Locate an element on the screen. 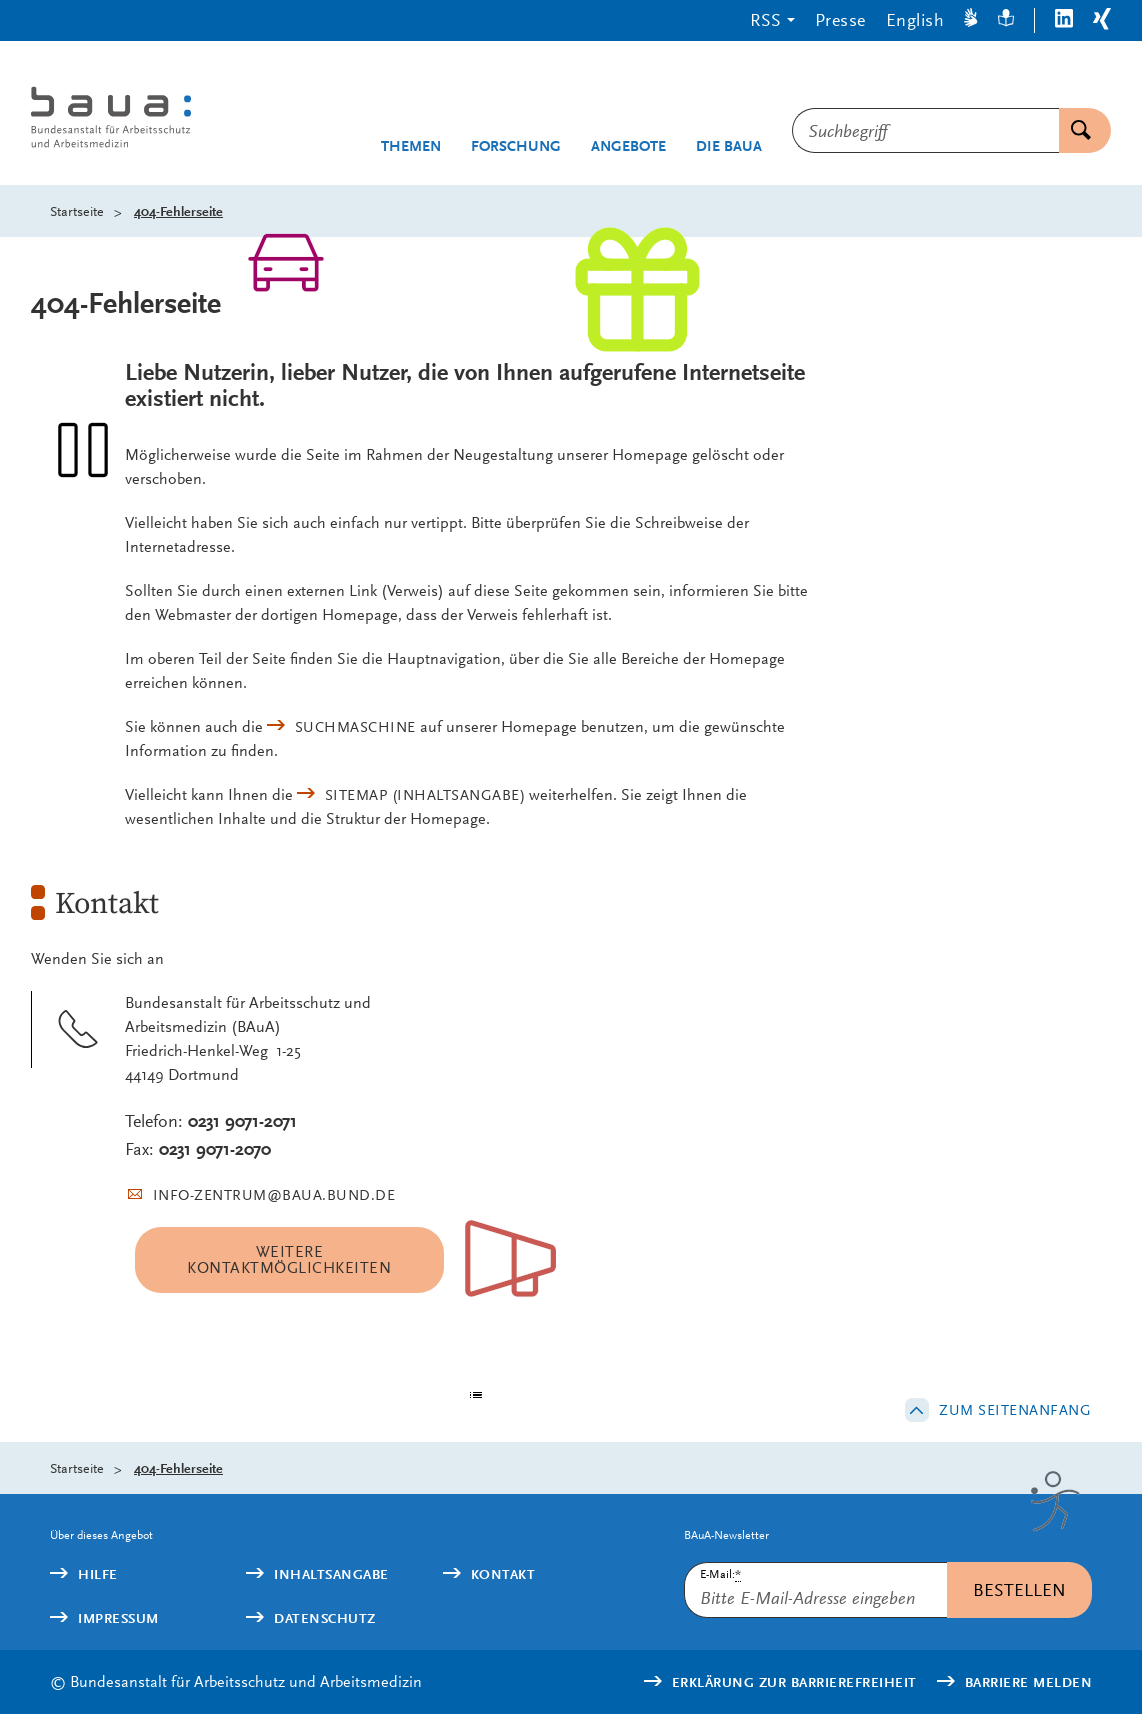  access vehicle or transportation options is located at coordinates (286, 264).